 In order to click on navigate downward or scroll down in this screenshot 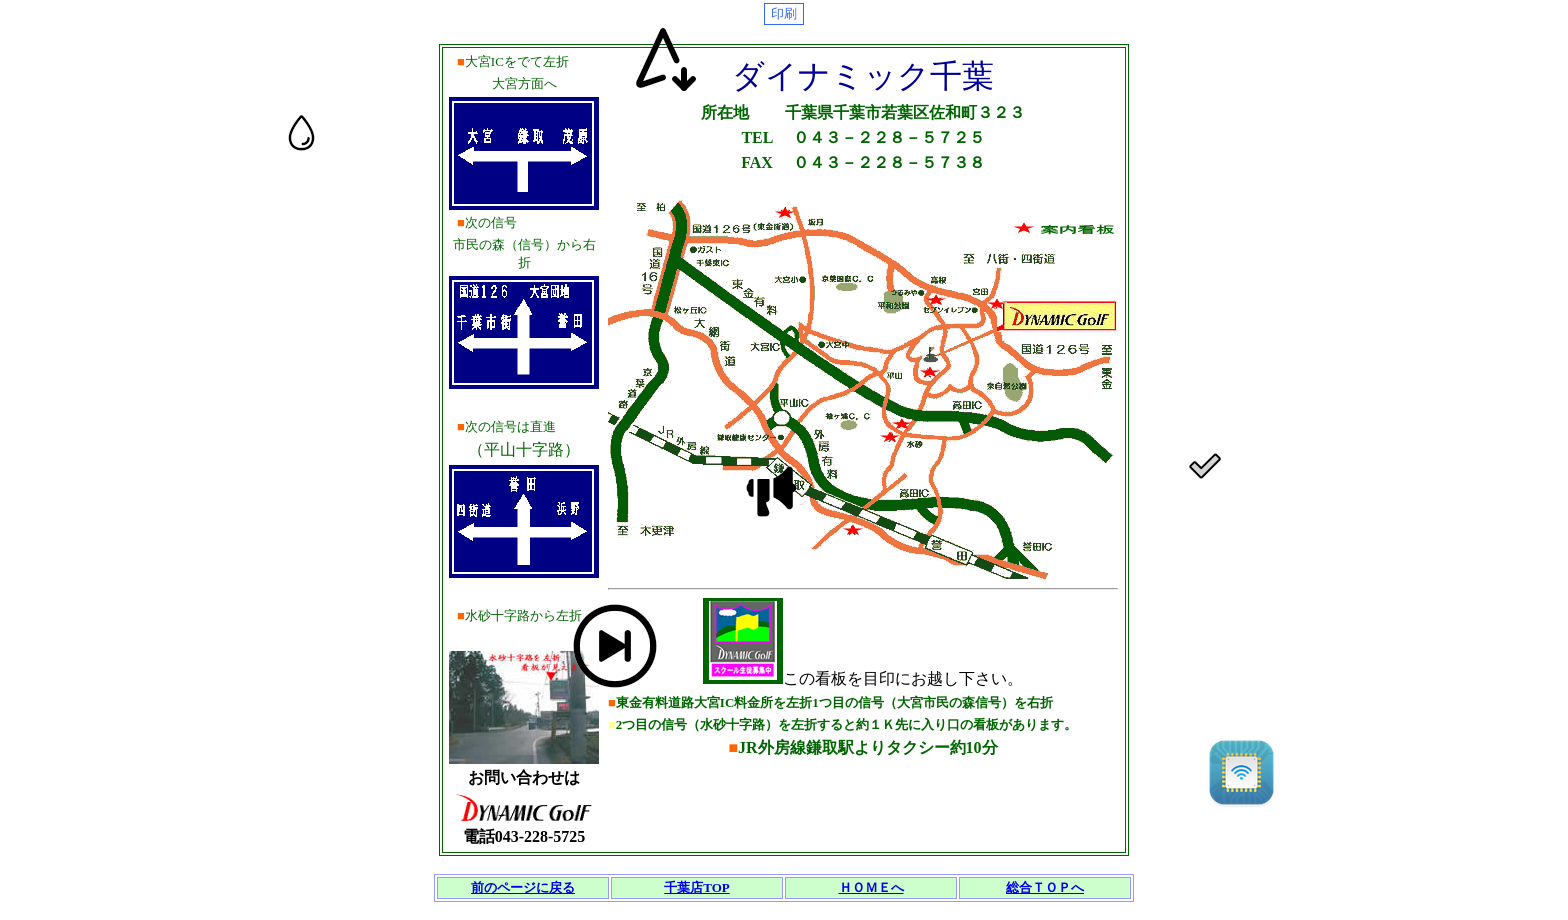, I will do `click(663, 58)`.